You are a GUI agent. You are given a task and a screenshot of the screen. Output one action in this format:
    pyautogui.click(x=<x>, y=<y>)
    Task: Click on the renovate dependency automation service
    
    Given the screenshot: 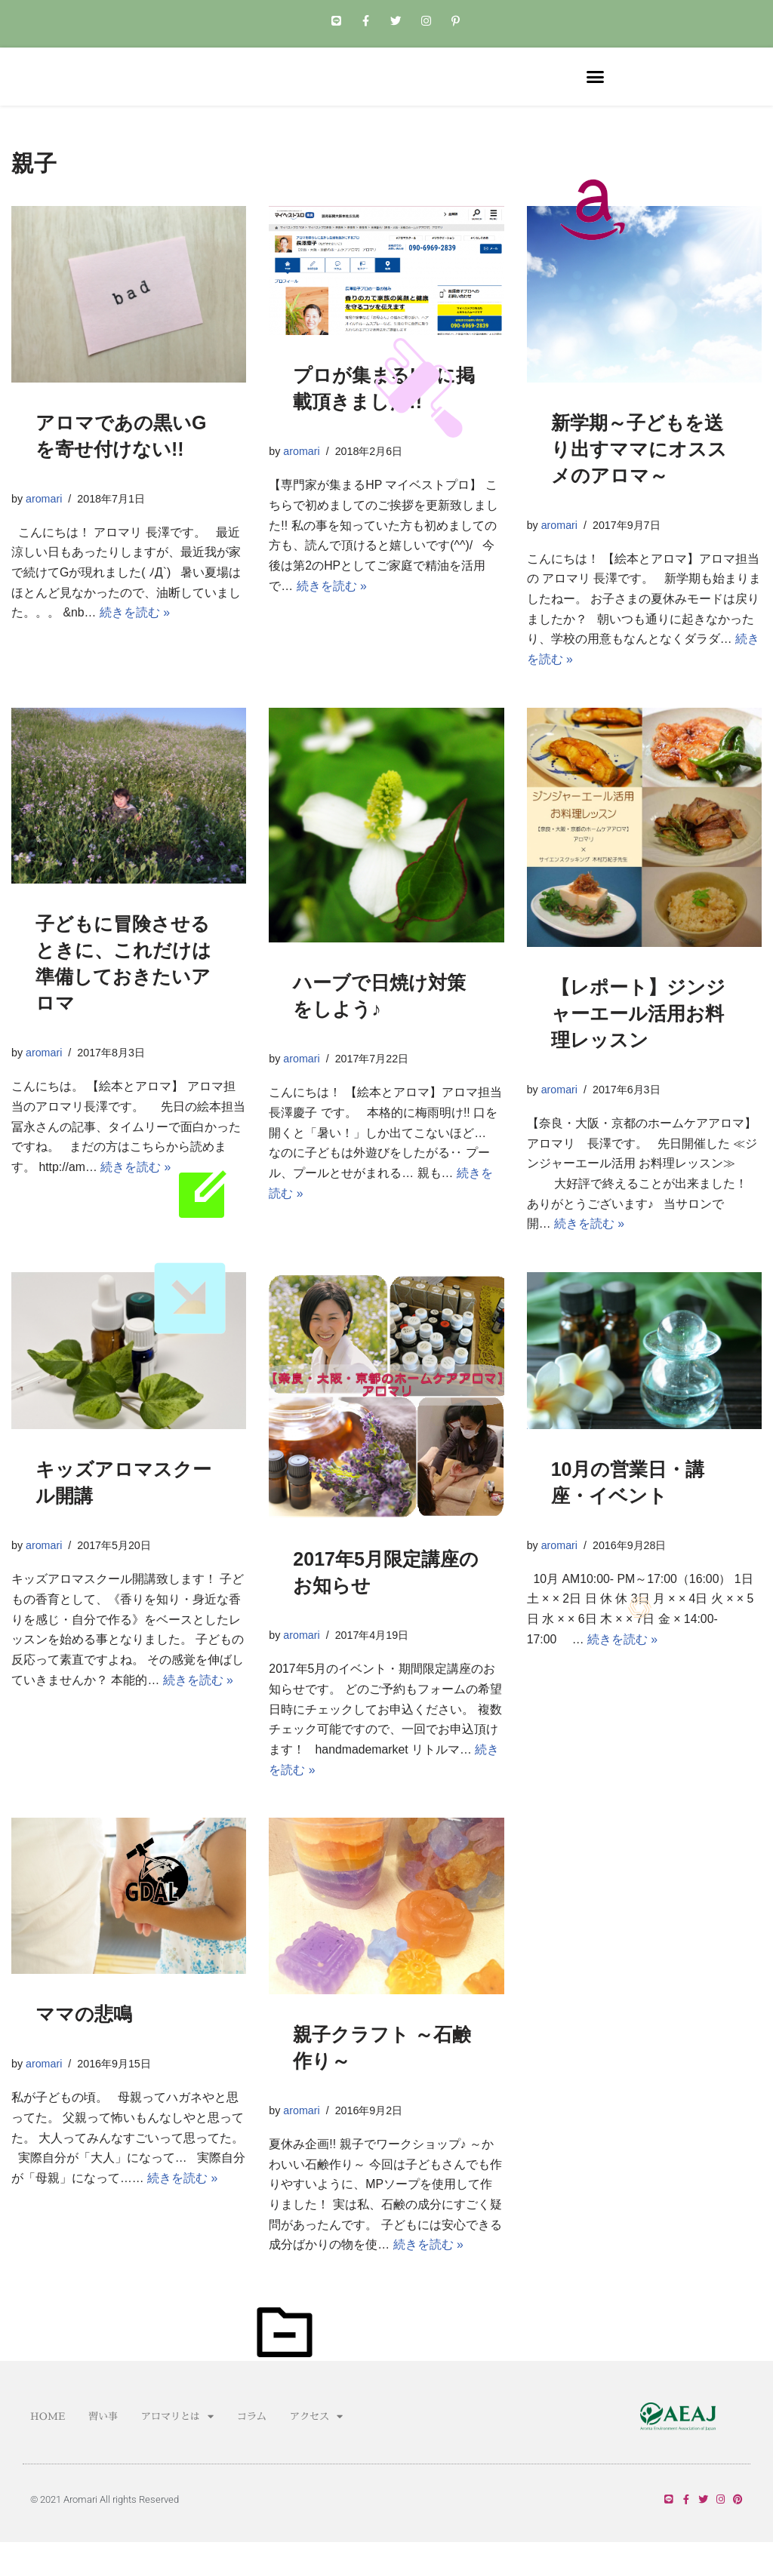 What is the action you would take?
    pyautogui.click(x=419, y=388)
    